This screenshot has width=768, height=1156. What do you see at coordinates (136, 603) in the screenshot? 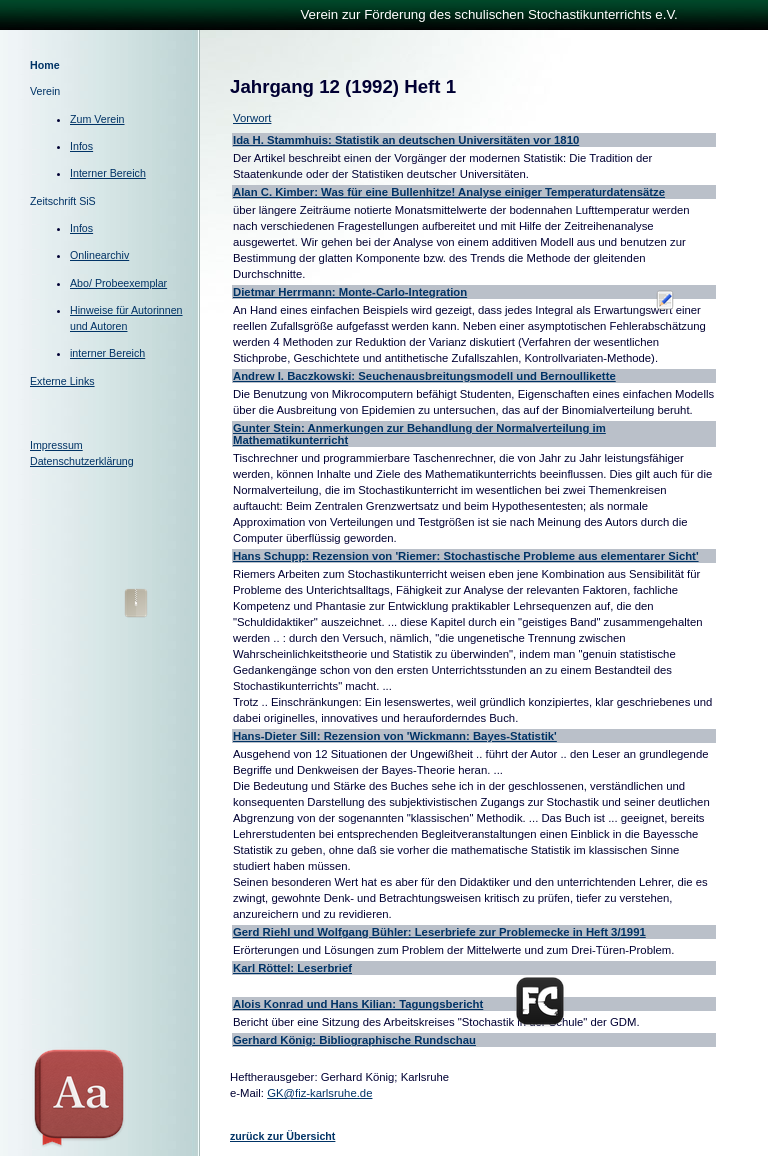
I see `open engrampa archive manager` at bounding box center [136, 603].